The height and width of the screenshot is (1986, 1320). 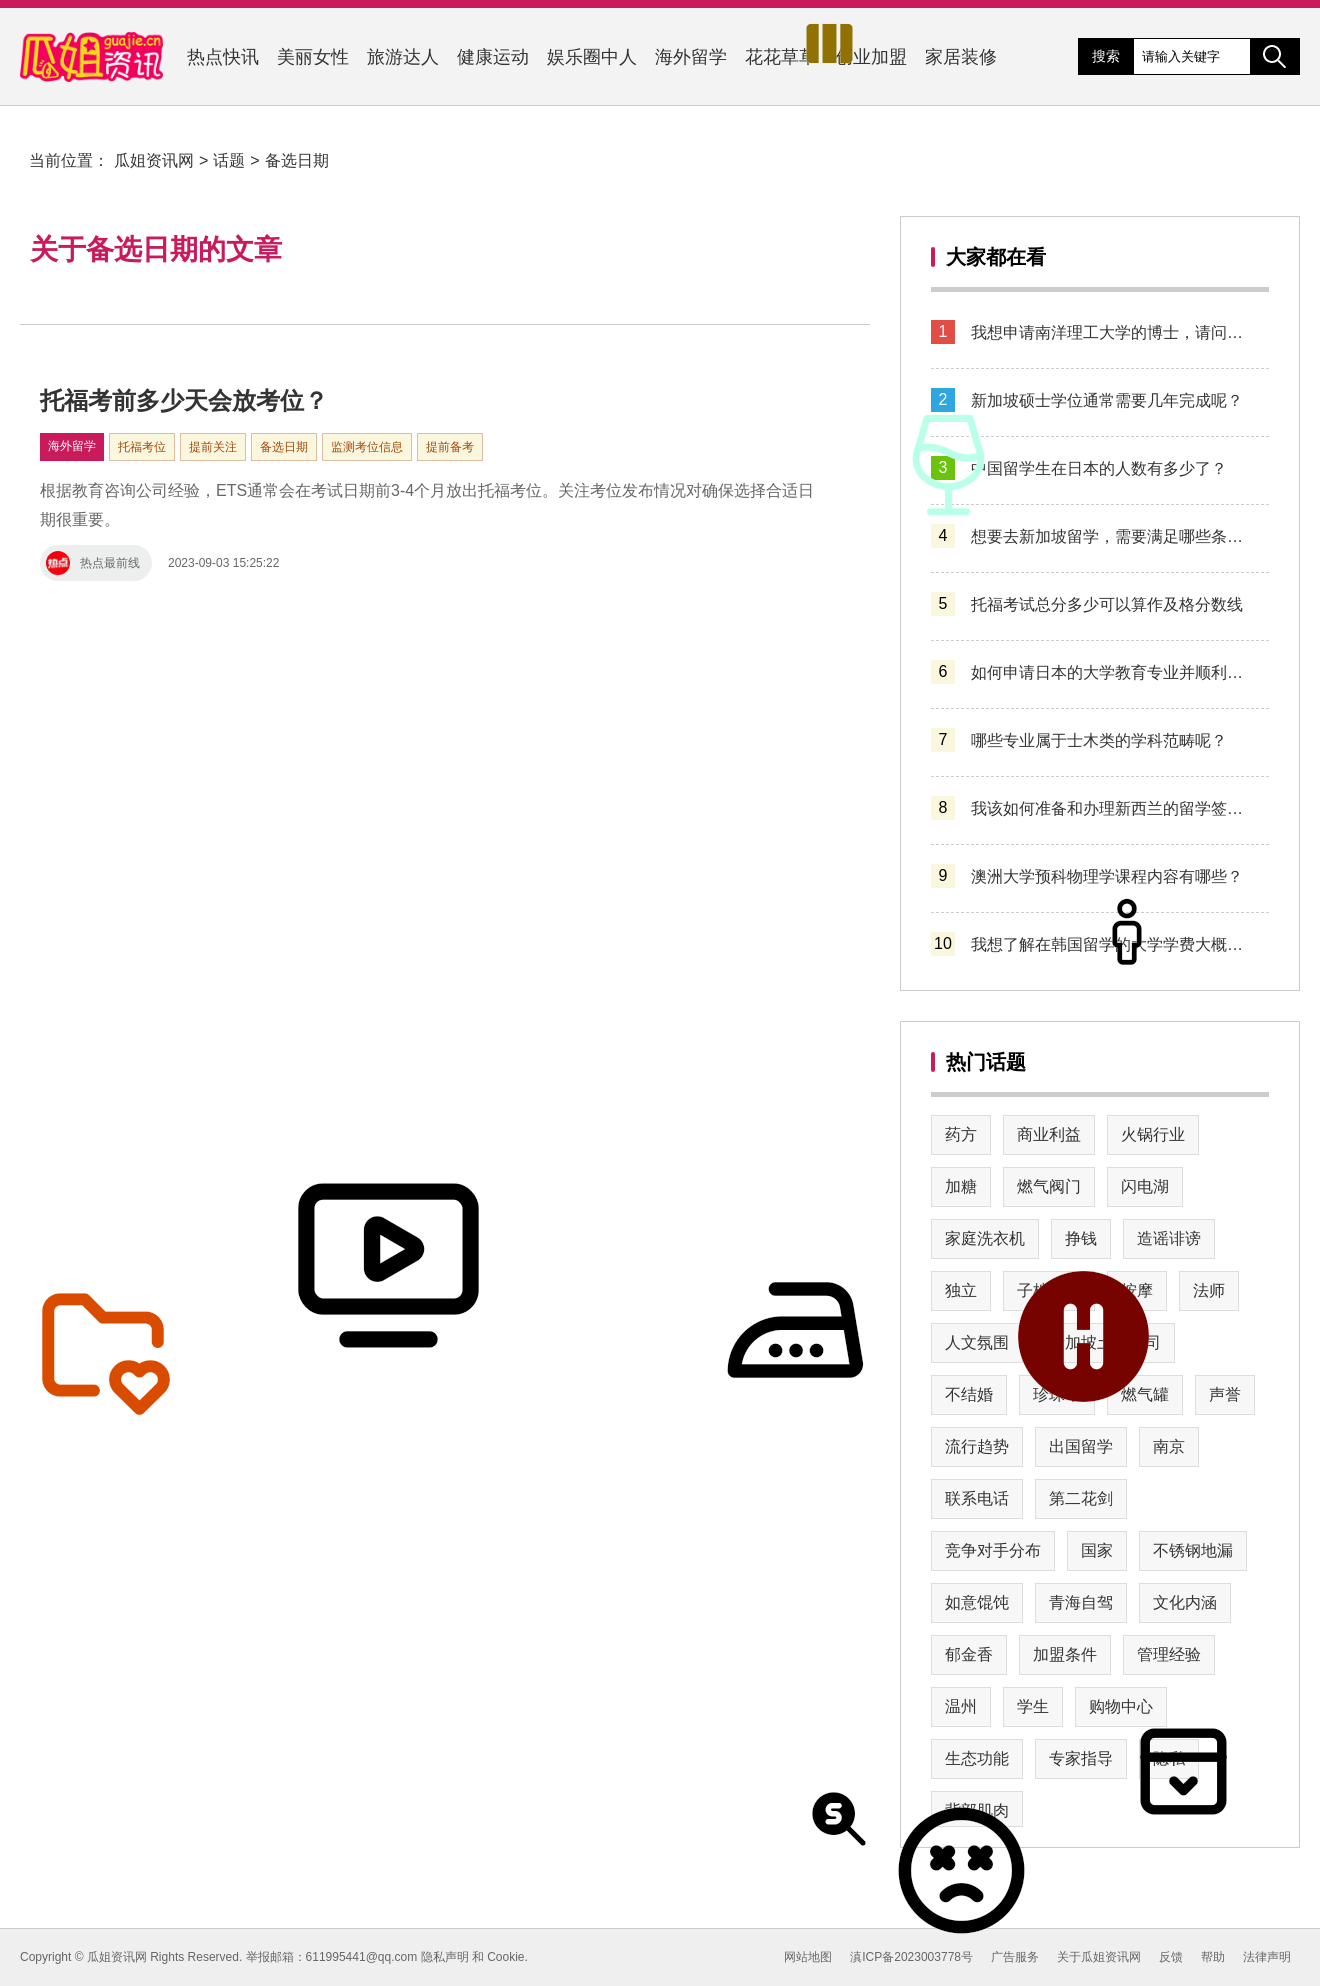 I want to click on play video or stream content on TV, so click(x=388, y=1265).